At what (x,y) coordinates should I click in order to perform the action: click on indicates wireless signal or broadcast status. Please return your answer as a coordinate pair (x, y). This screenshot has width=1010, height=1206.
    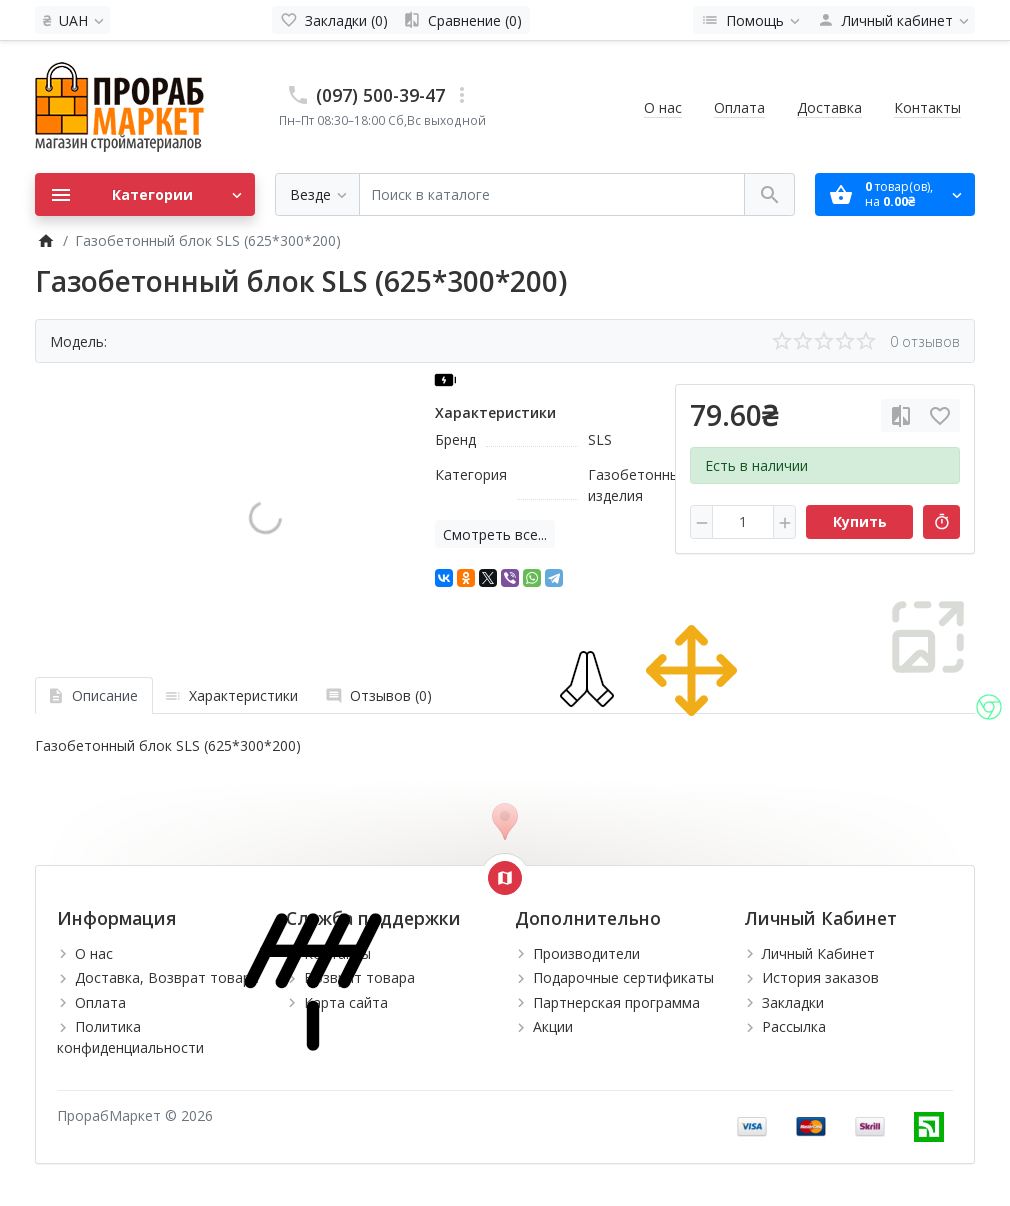
    Looking at the image, I should click on (313, 982).